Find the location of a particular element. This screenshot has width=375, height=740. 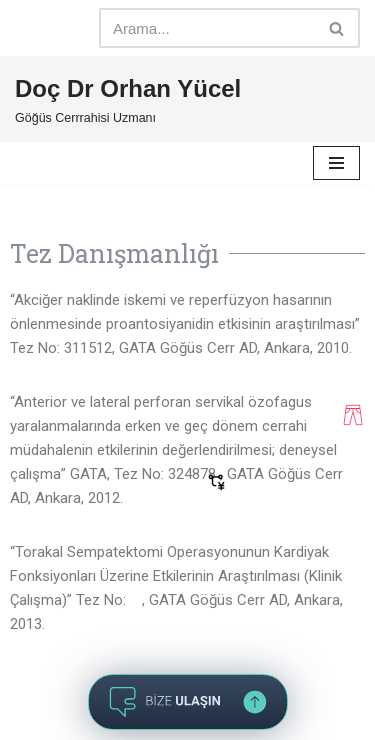

transfer funds in yen currency is located at coordinates (216, 482).